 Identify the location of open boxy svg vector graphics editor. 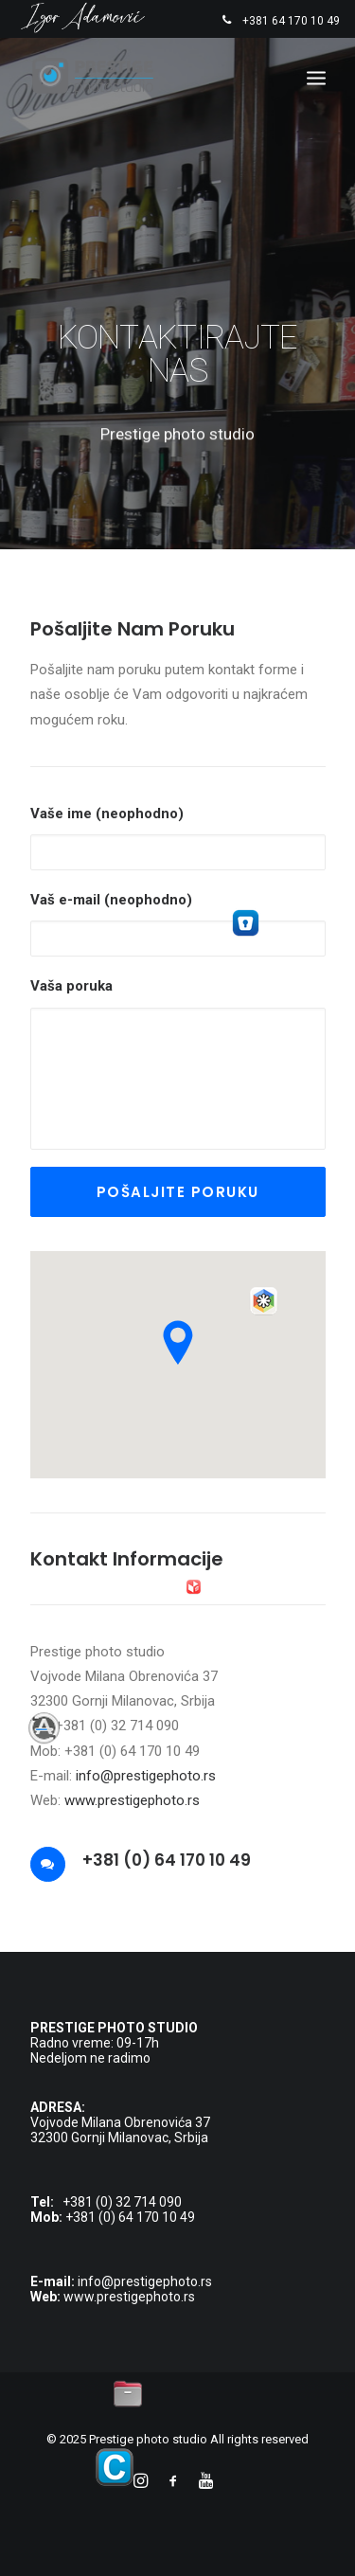
(263, 1300).